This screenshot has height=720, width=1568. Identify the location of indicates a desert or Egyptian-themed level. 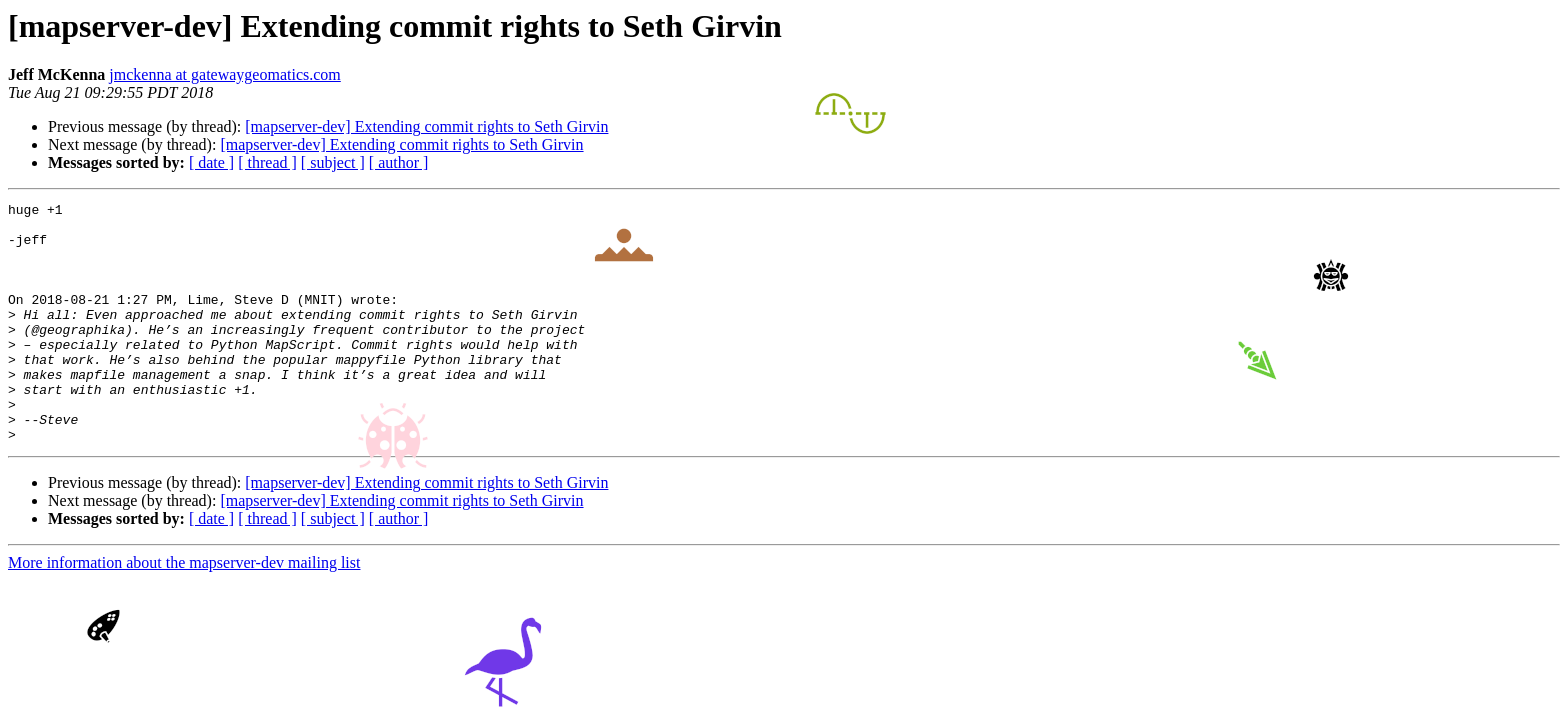
(624, 245).